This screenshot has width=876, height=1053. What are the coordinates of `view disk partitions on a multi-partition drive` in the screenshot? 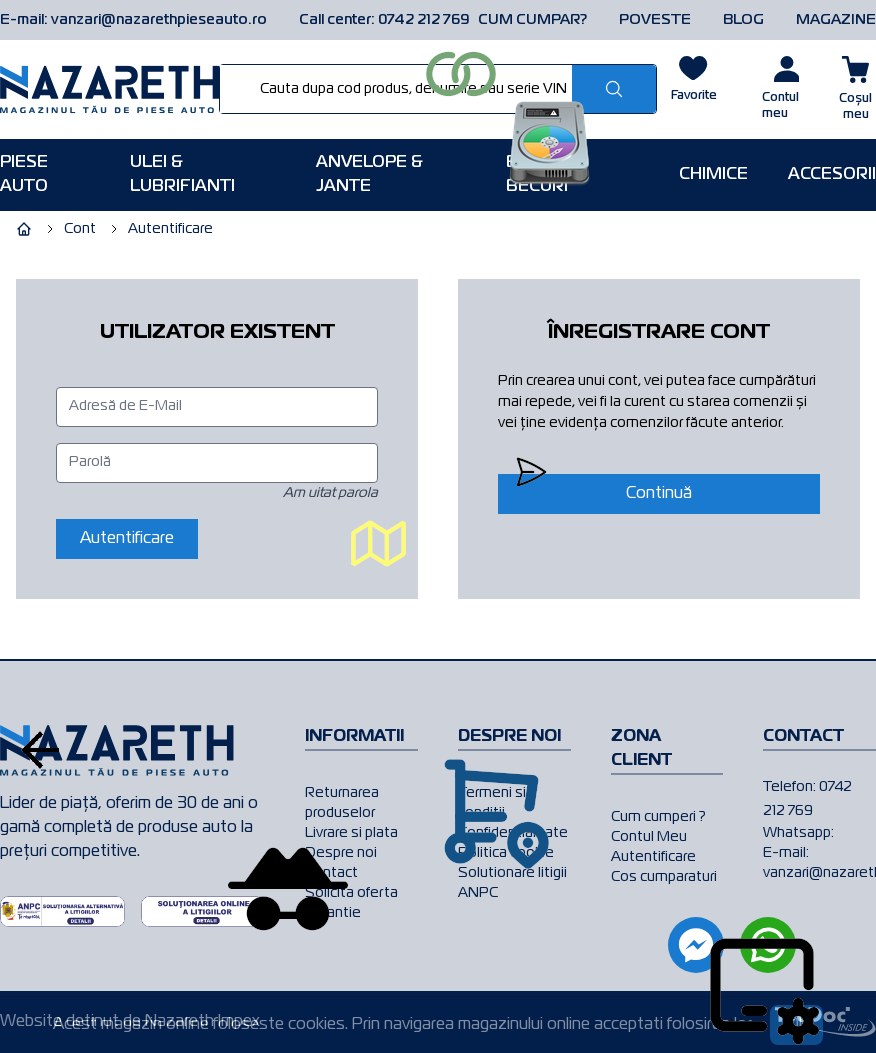 It's located at (549, 142).